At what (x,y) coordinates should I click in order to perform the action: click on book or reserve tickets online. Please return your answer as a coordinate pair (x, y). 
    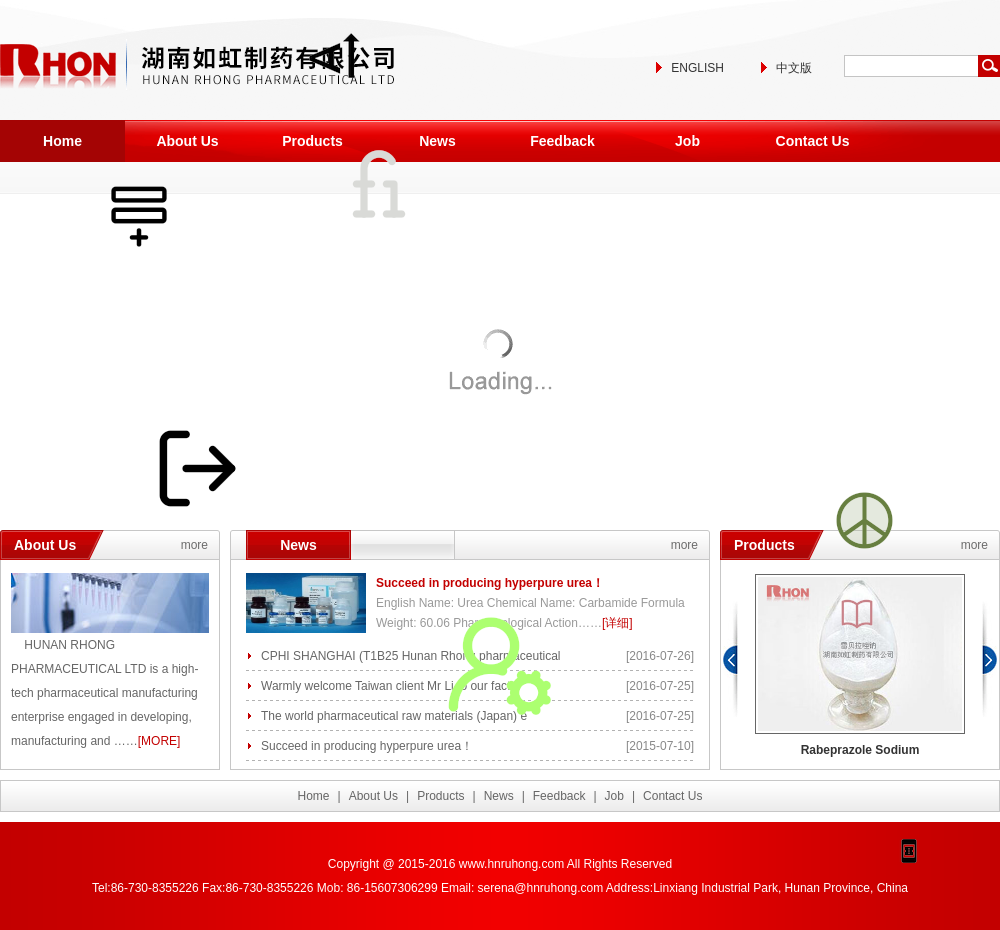
    Looking at the image, I should click on (909, 851).